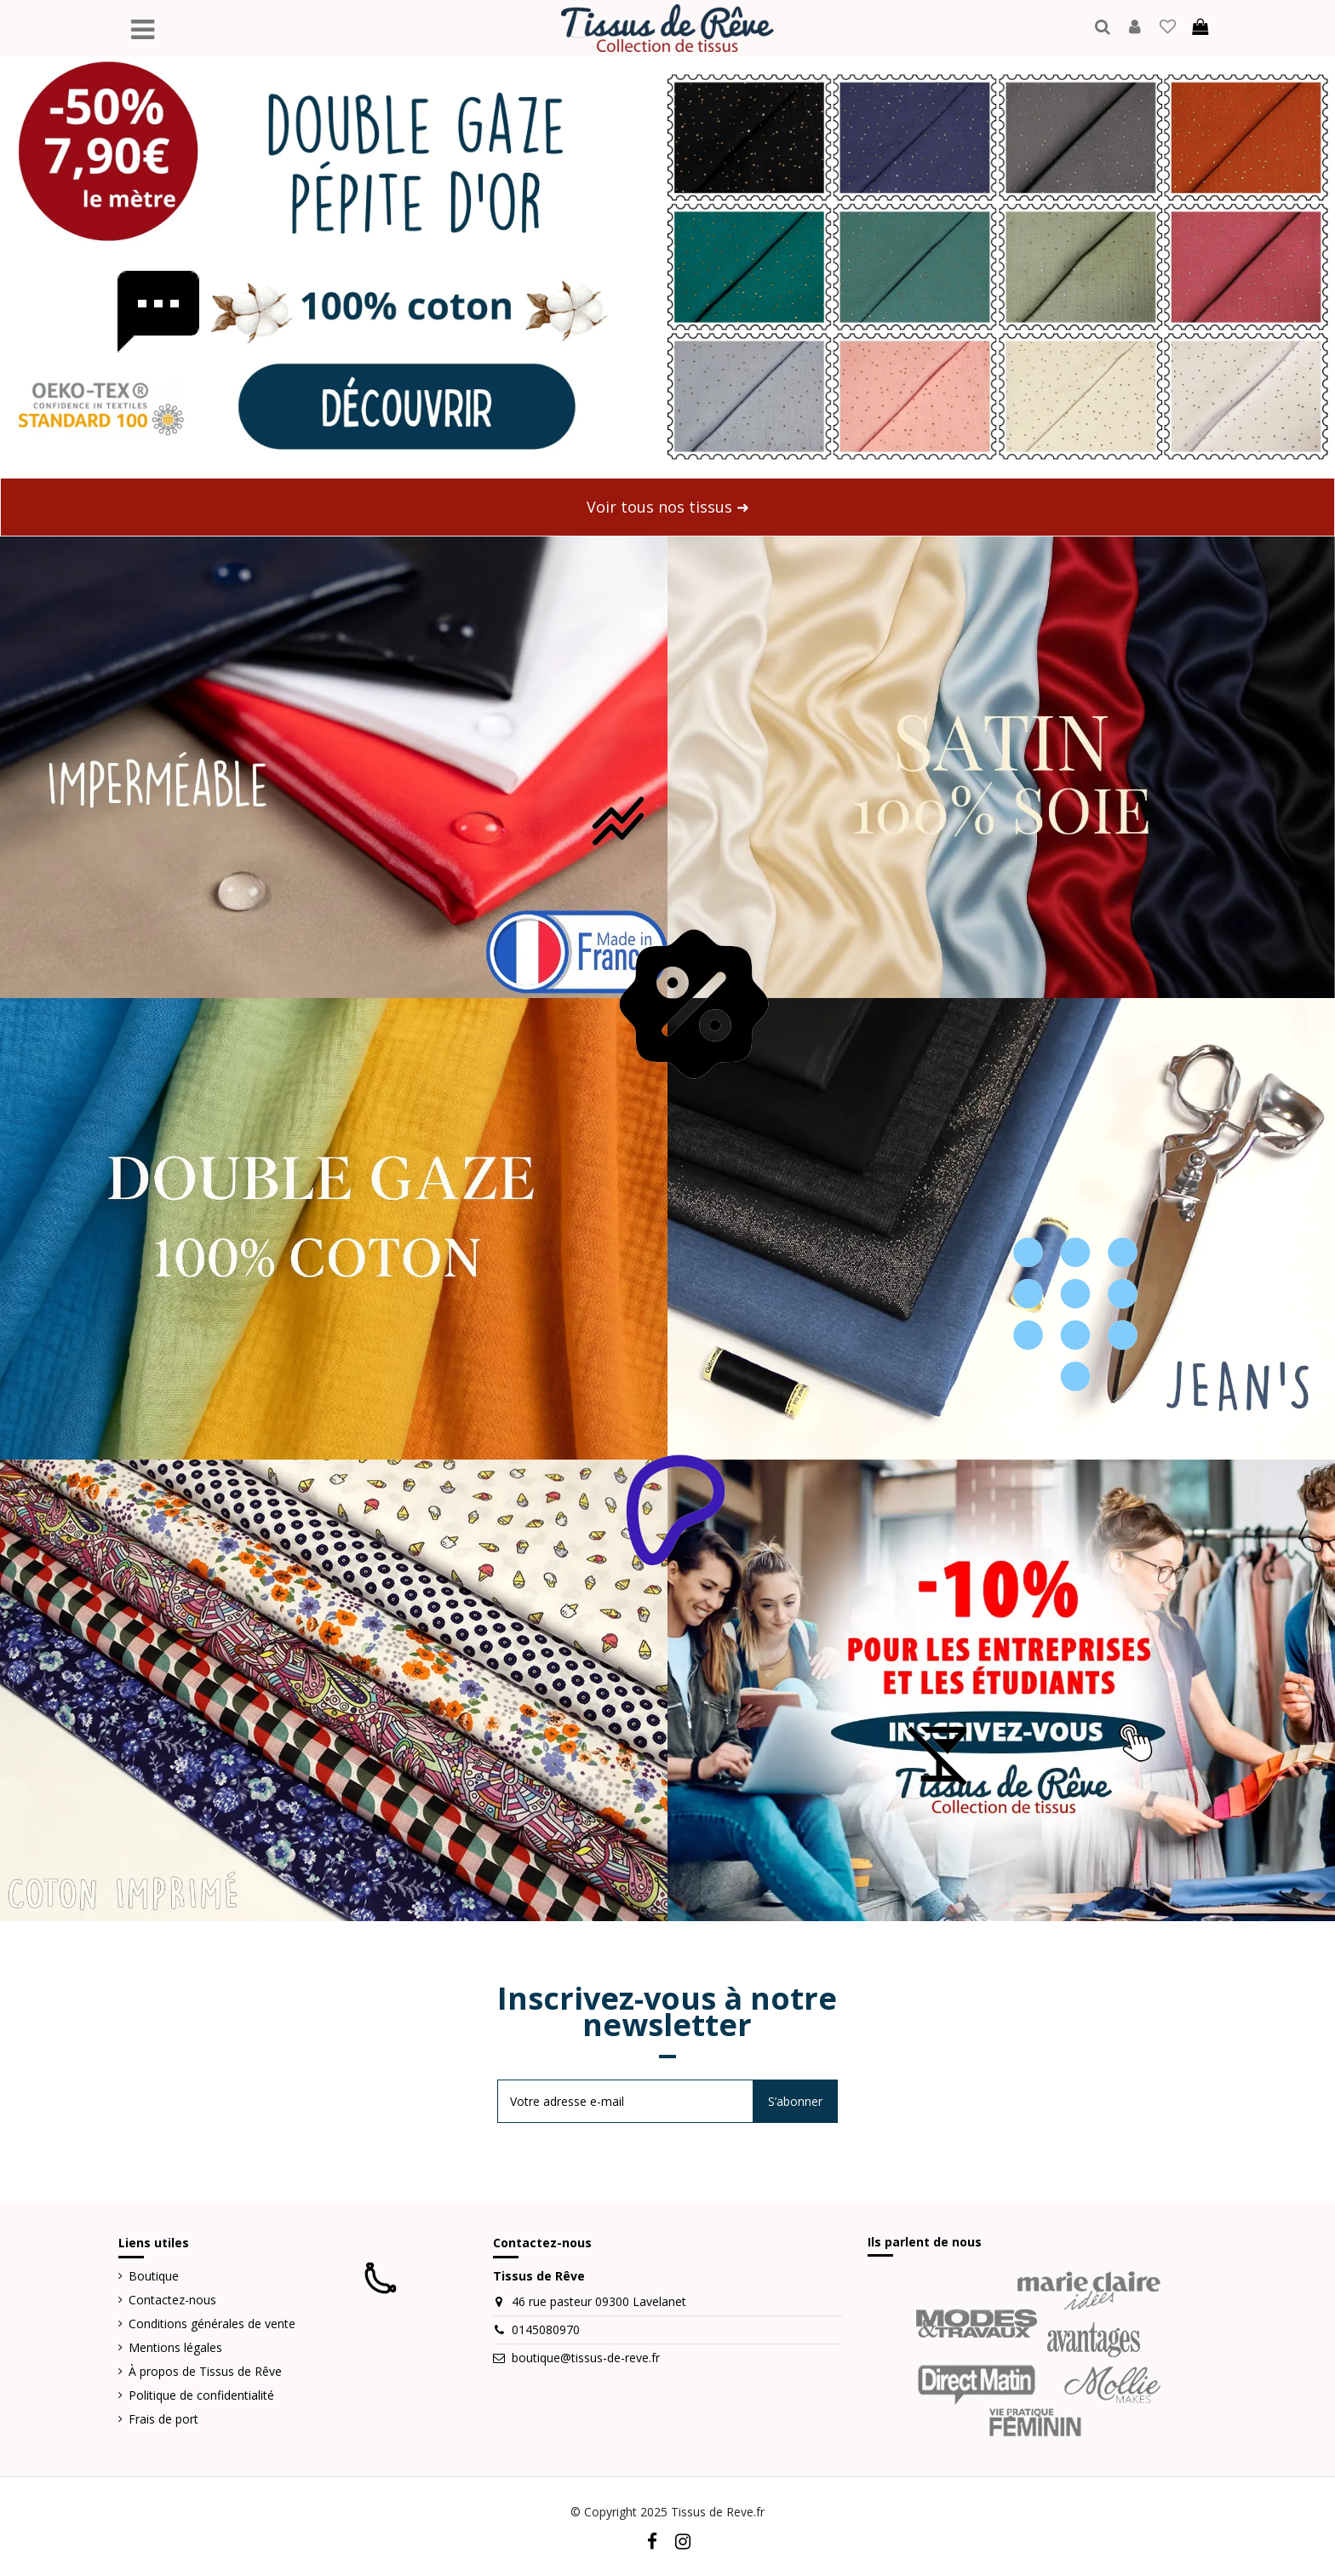  I want to click on visit creator's patreon page, so click(672, 1508).